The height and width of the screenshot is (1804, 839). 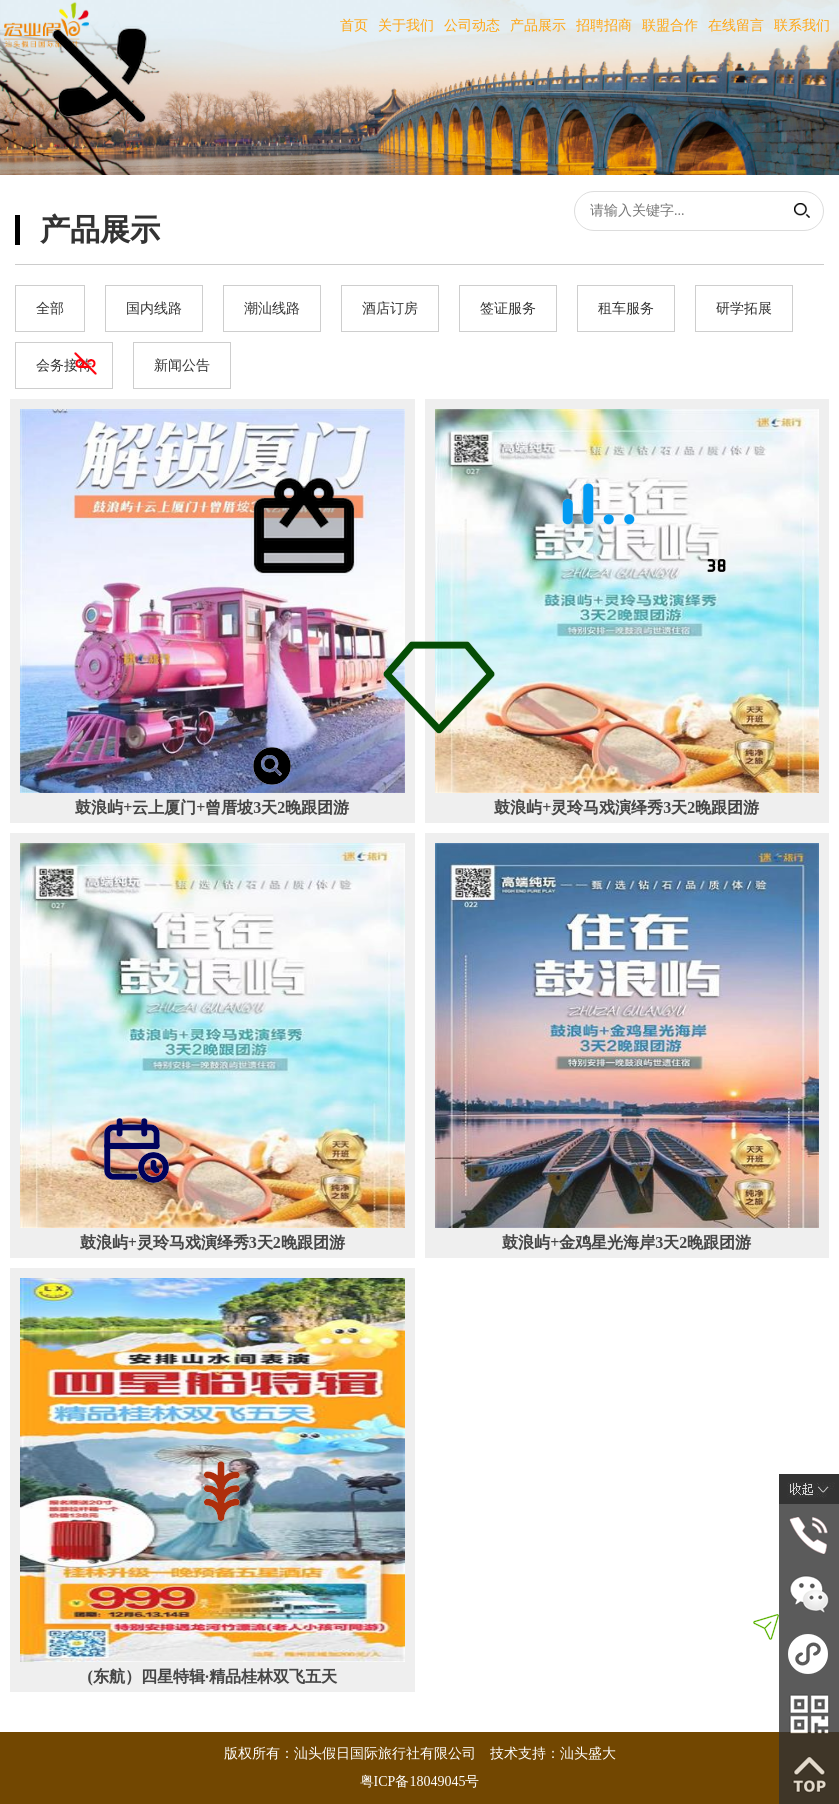 What do you see at coordinates (598, 488) in the screenshot?
I see `indicates moderate signal strength` at bounding box center [598, 488].